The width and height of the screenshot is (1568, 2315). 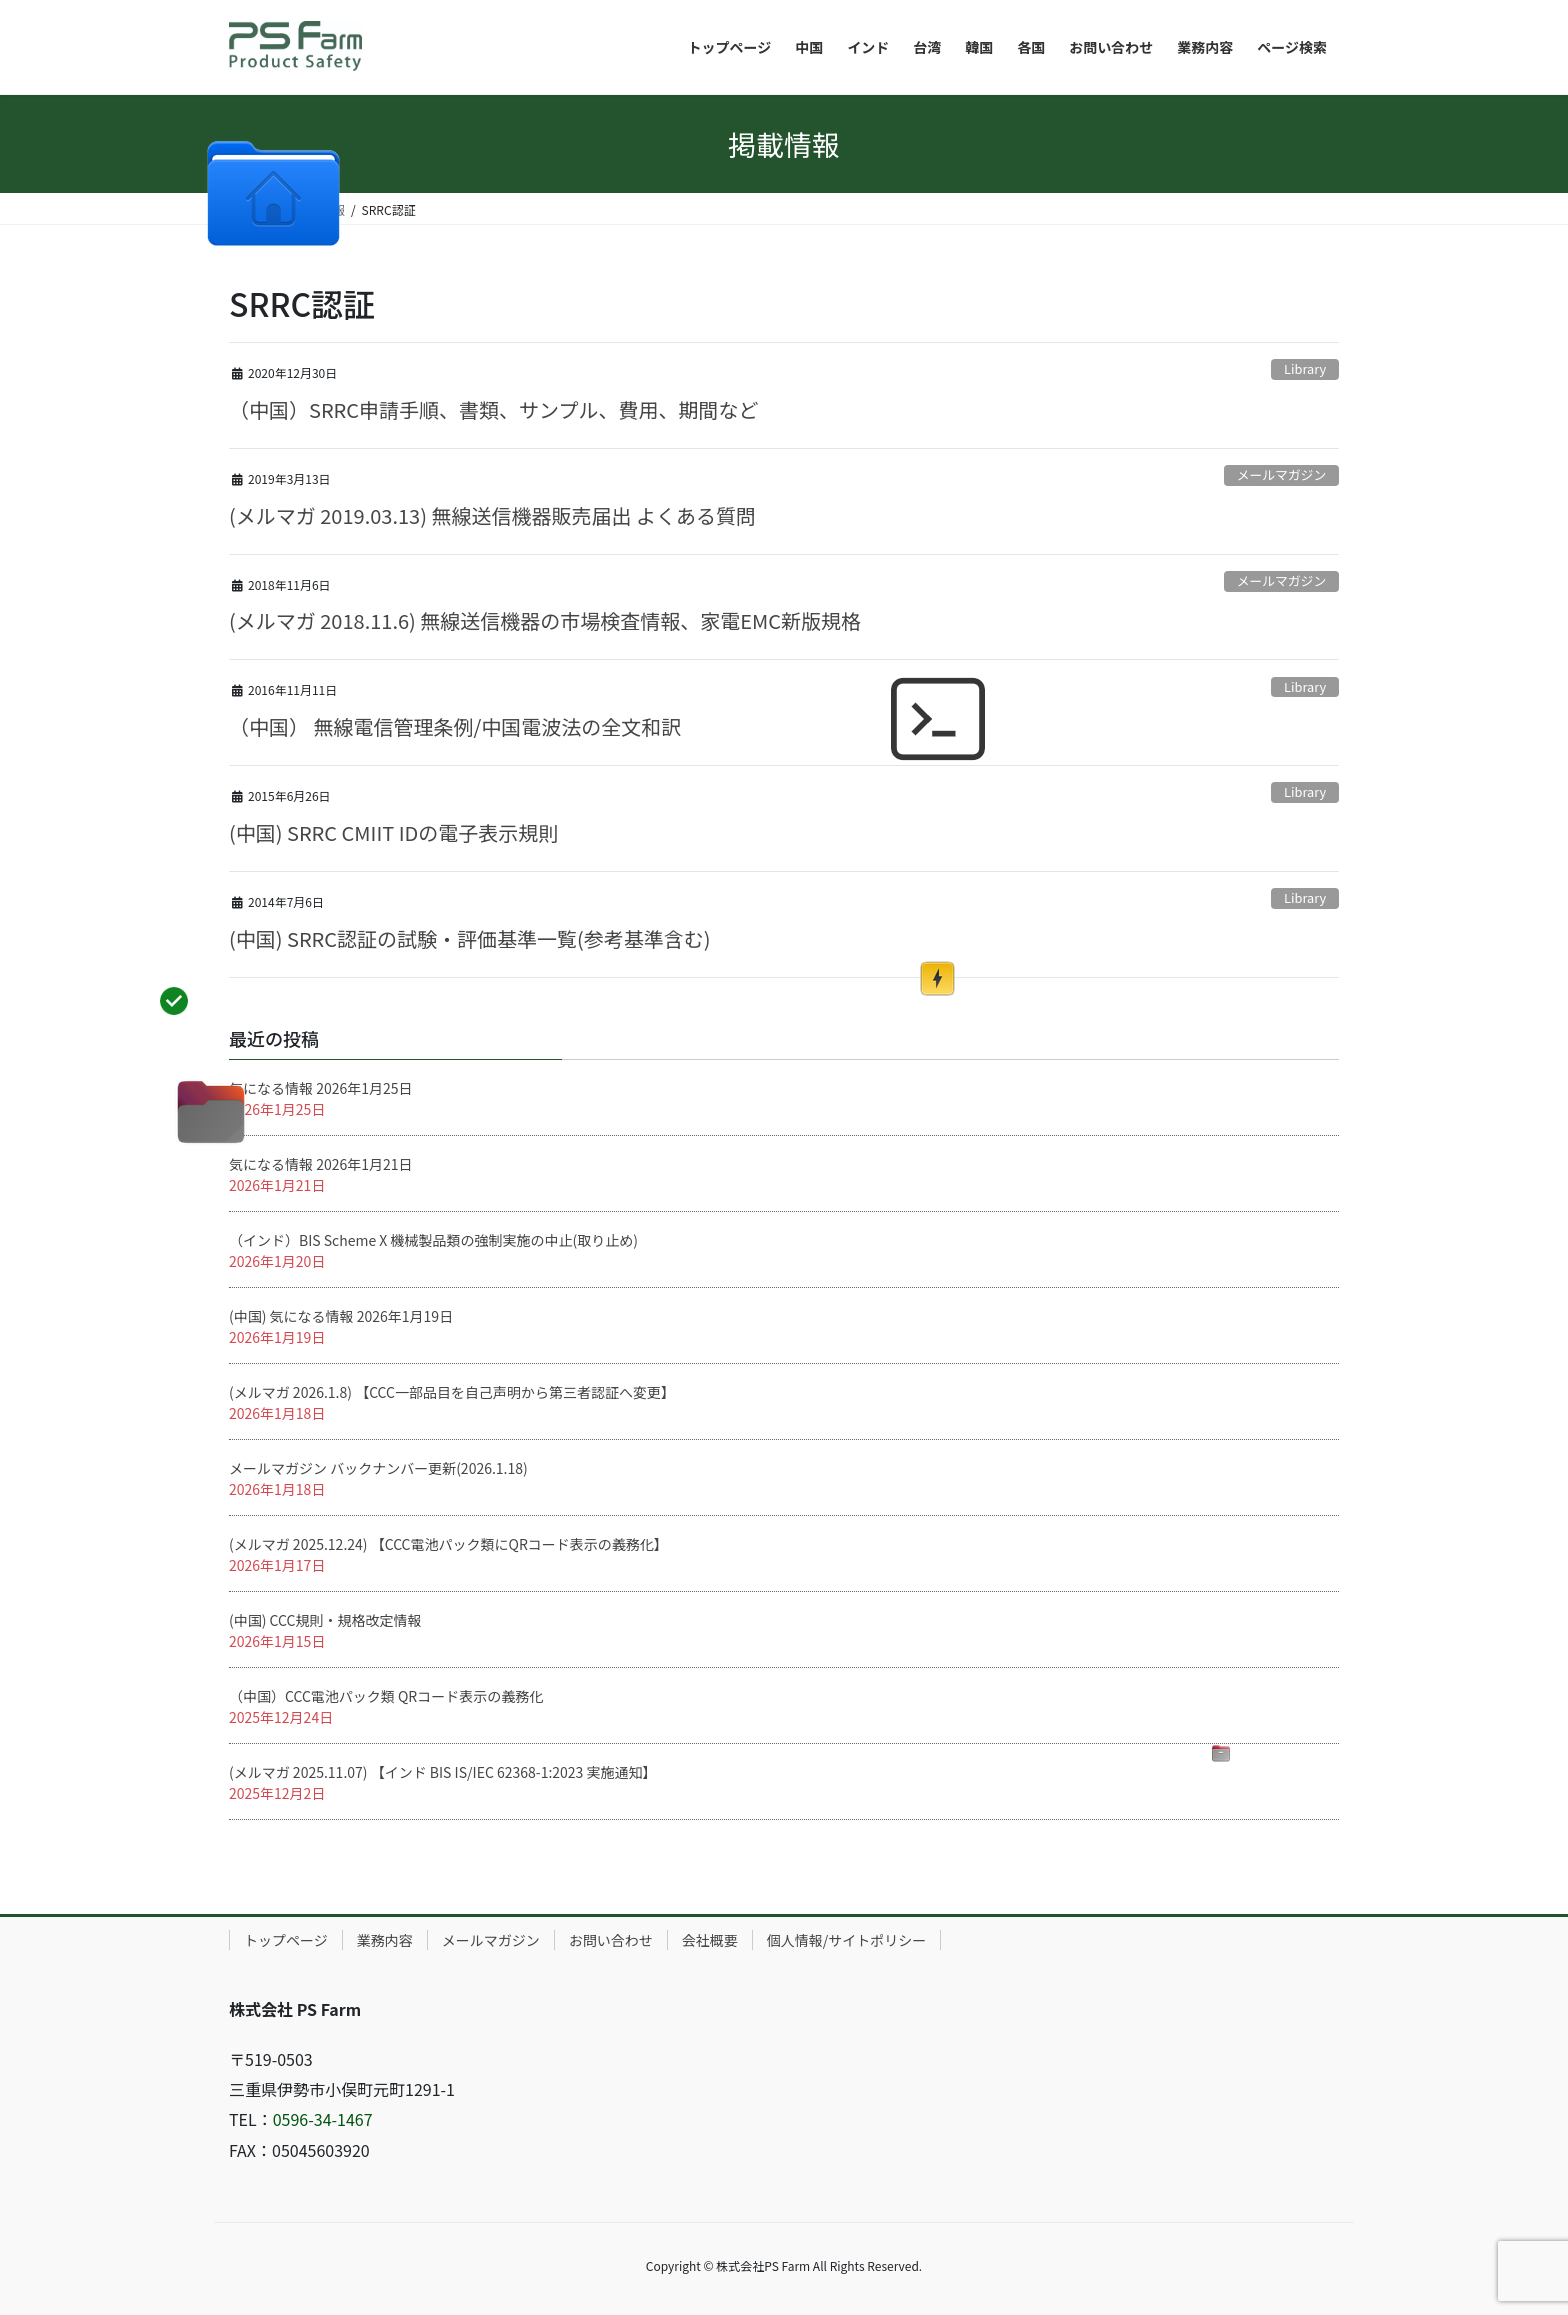 What do you see at coordinates (211, 1112) in the screenshot?
I see `open folder containing files or documents` at bounding box center [211, 1112].